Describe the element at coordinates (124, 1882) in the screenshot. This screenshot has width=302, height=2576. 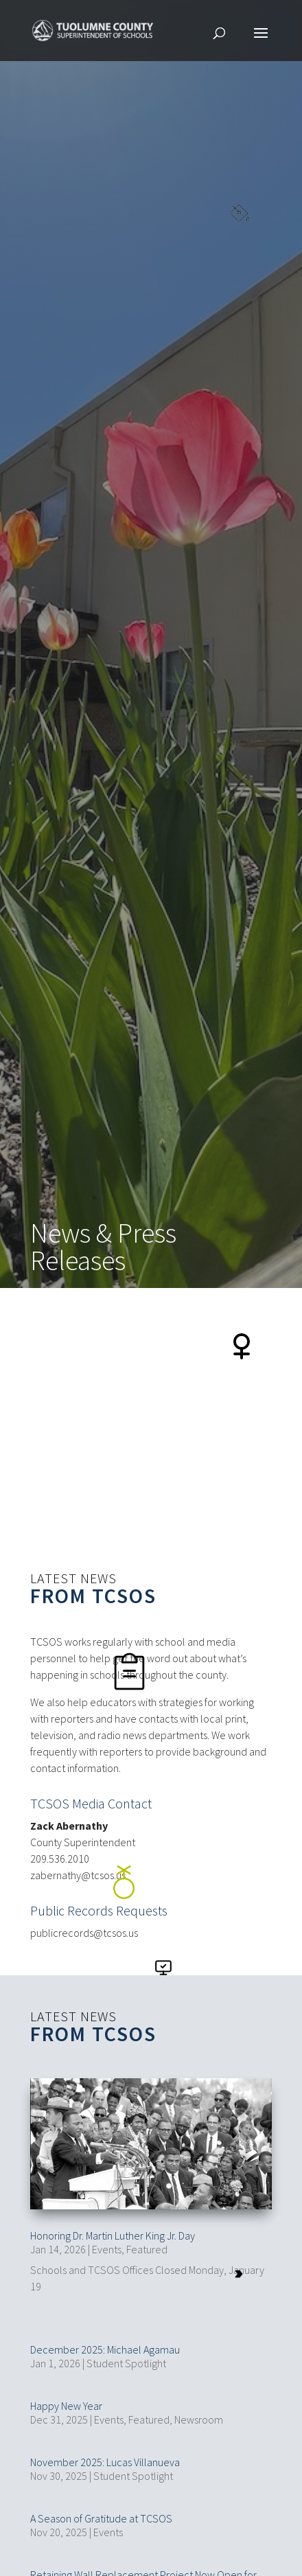
I see `indicates nonbinary gender identity option` at that location.